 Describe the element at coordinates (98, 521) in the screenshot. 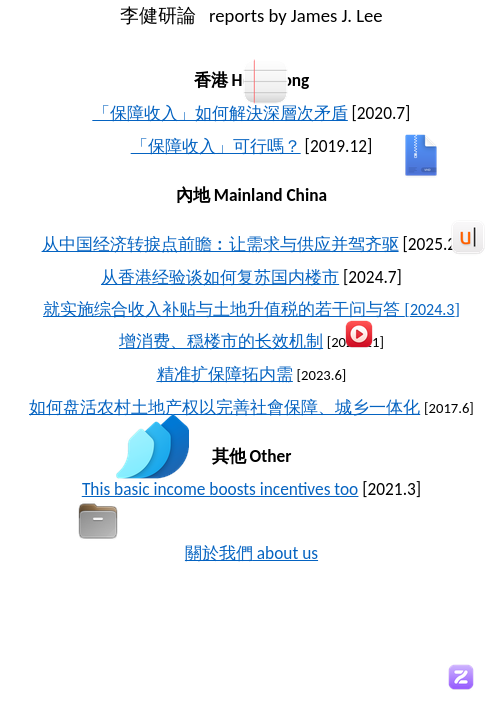

I see `open the files application` at that location.